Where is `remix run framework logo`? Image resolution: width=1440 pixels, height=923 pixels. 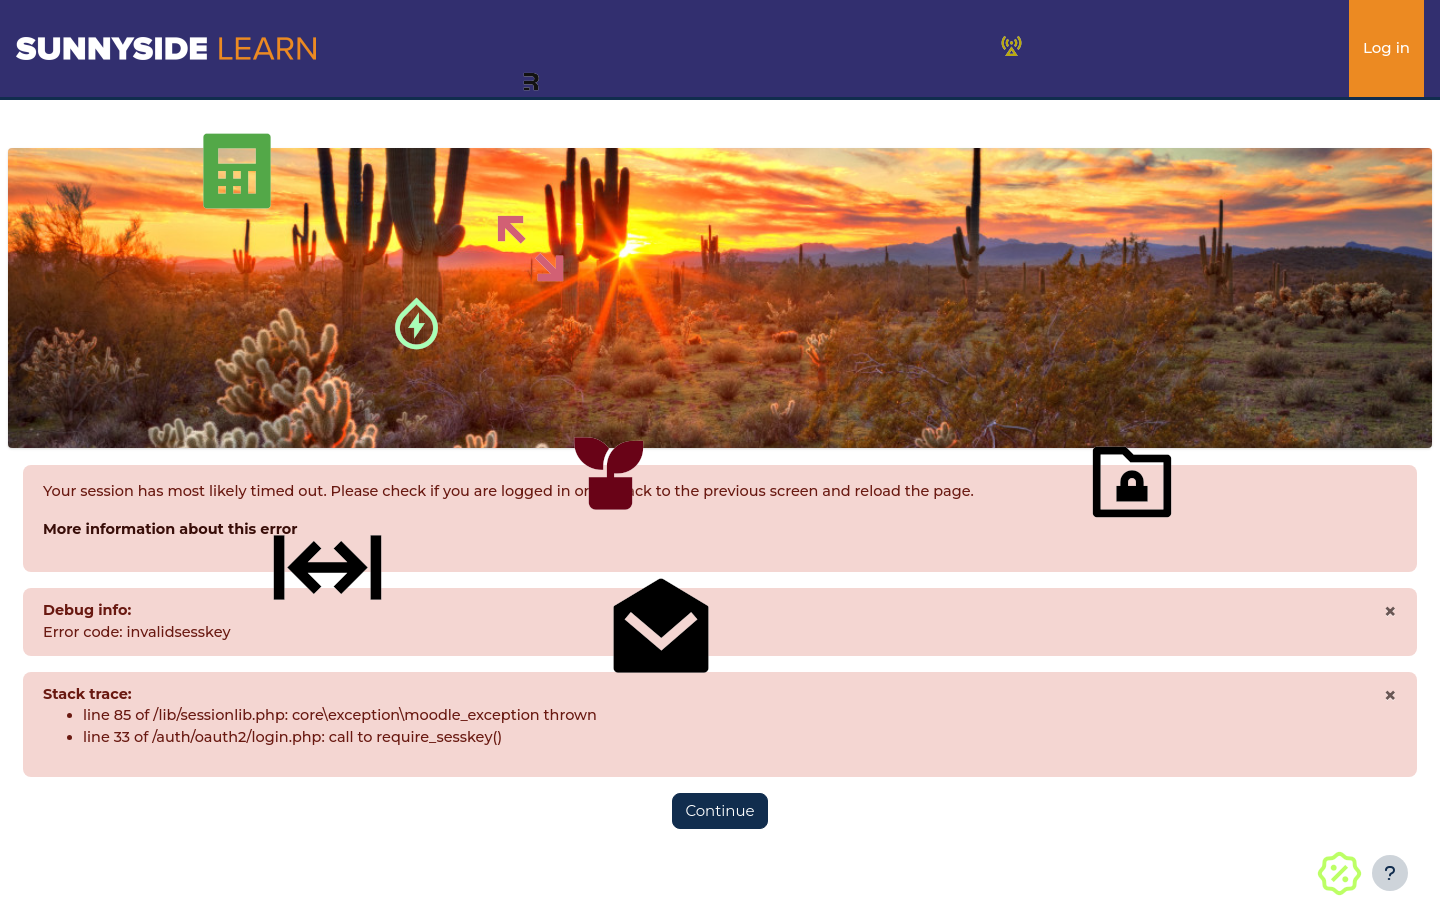
remix run framework logo is located at coordinates (531, 82).